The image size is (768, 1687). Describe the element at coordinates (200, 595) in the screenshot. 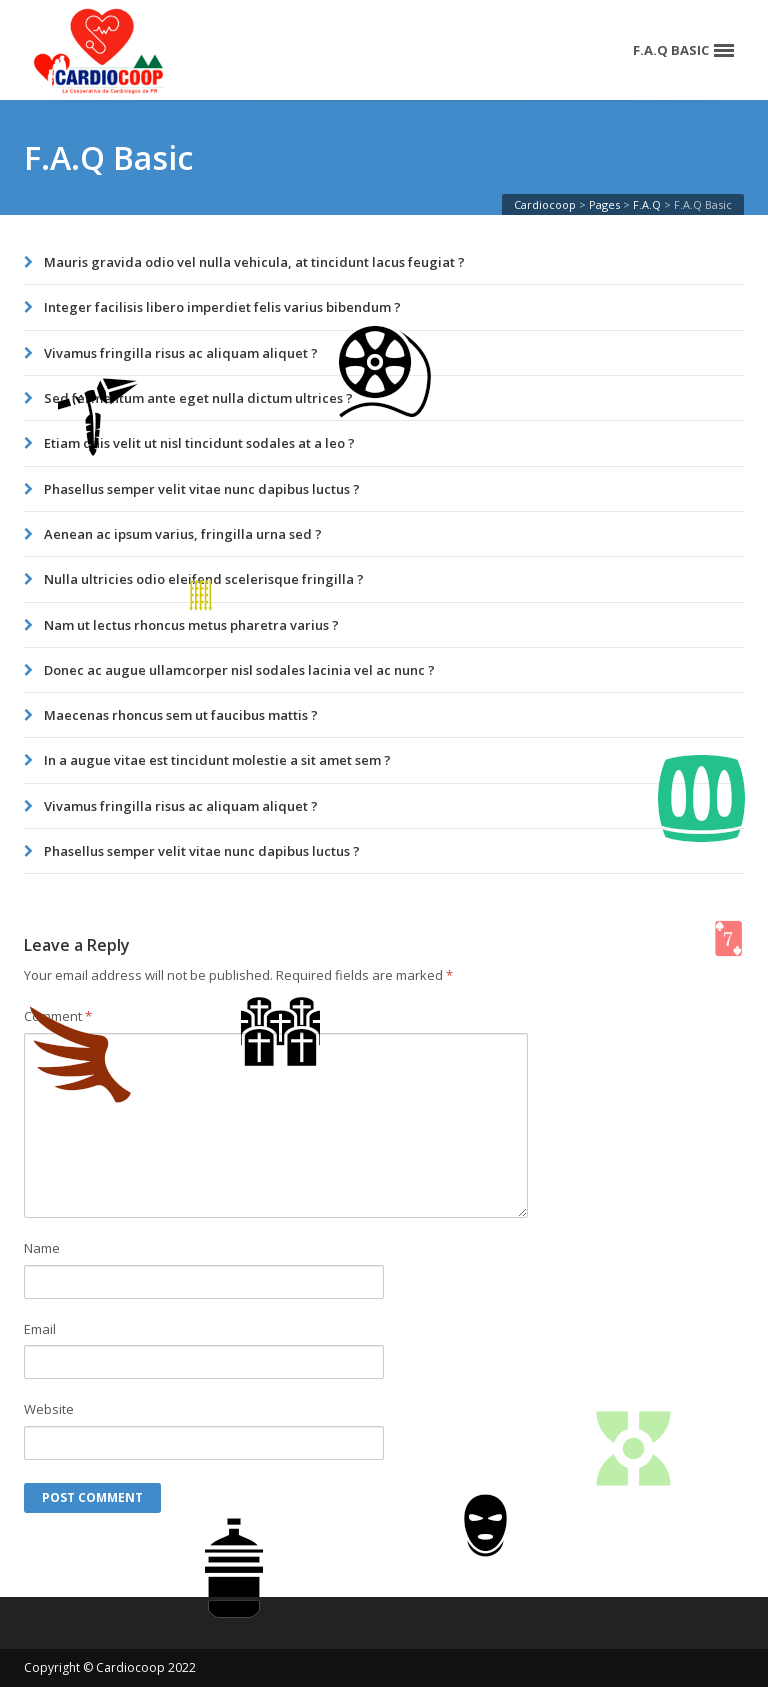

I see `access castle or fortress defenses` at that location.